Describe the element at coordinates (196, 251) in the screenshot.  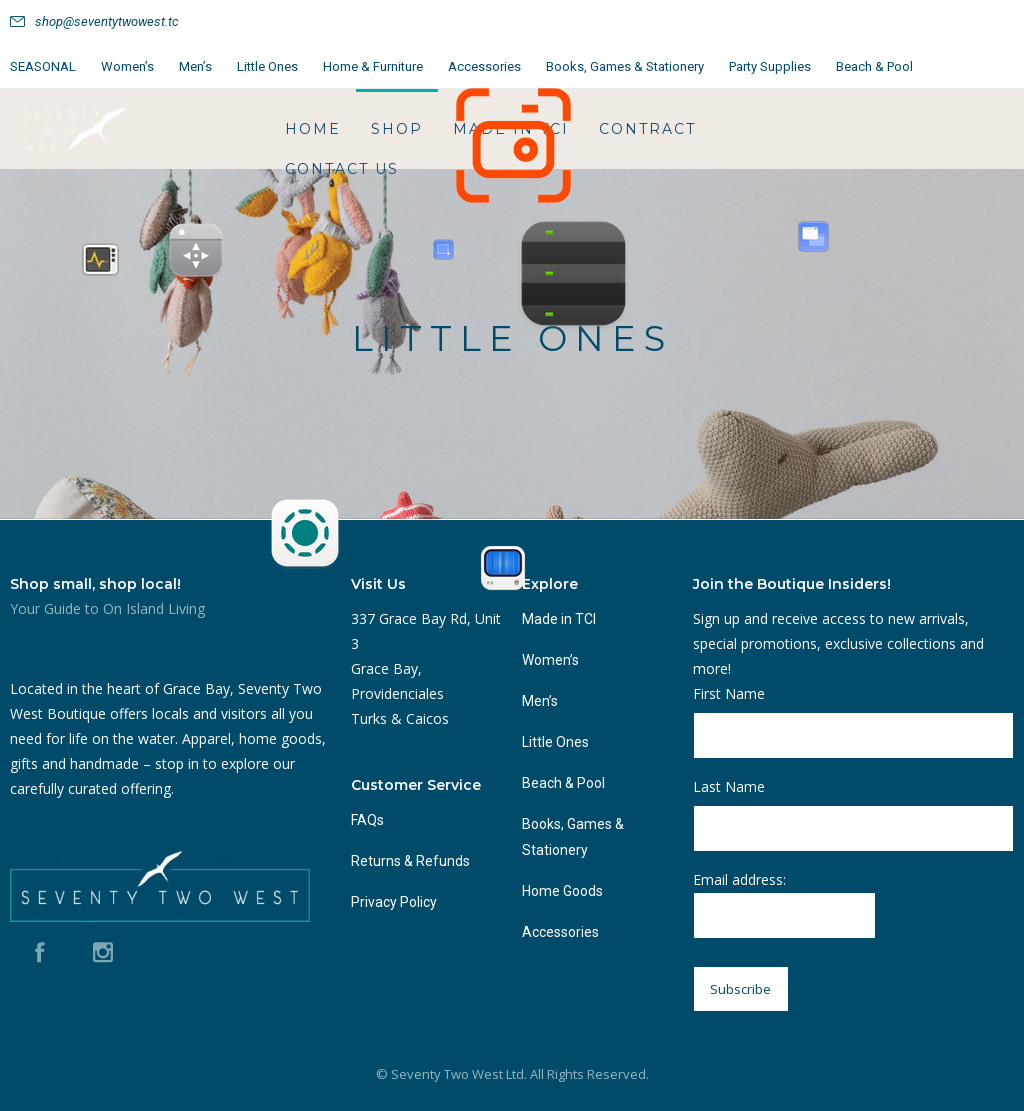
I see `window movement and positioning preferences` at that location.